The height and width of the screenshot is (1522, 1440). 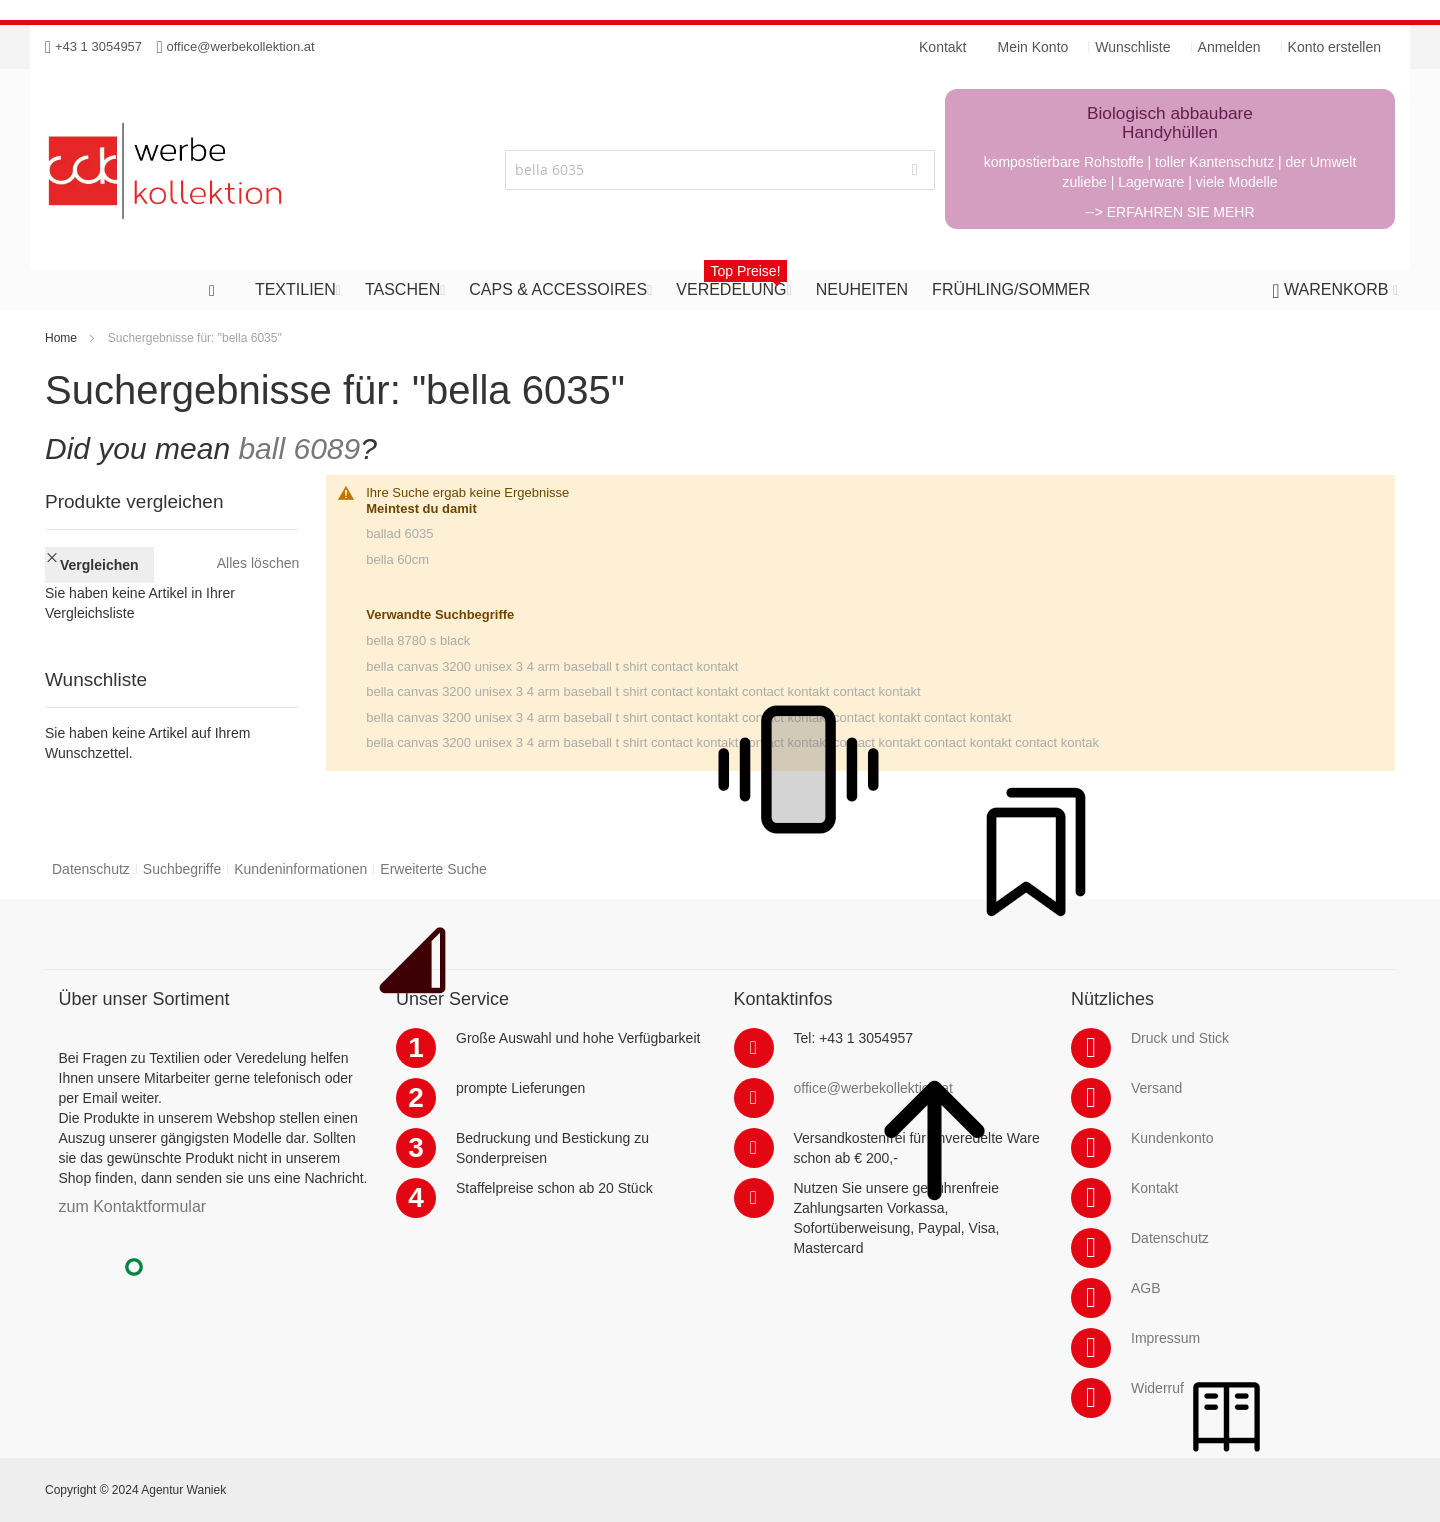 What do you see at coordinates (134, 1267) in the screenshot?
I see `indicates an unselected or inactive radio button option` at bounding box center [134, 1267].